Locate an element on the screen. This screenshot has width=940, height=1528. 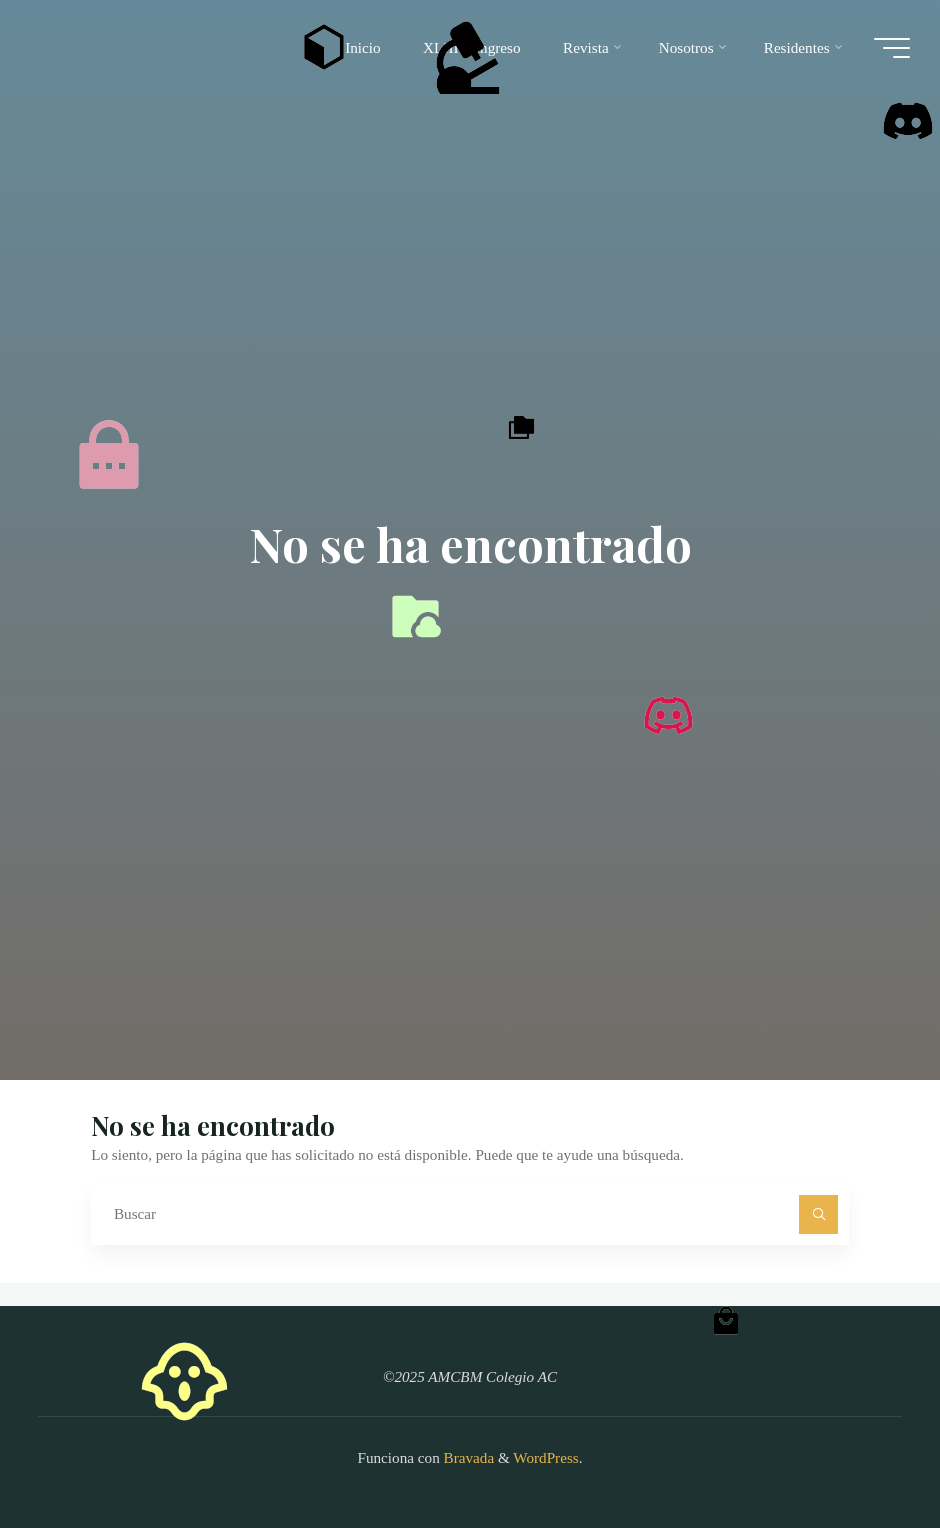
access your folders is located at coordinates (521, 427).